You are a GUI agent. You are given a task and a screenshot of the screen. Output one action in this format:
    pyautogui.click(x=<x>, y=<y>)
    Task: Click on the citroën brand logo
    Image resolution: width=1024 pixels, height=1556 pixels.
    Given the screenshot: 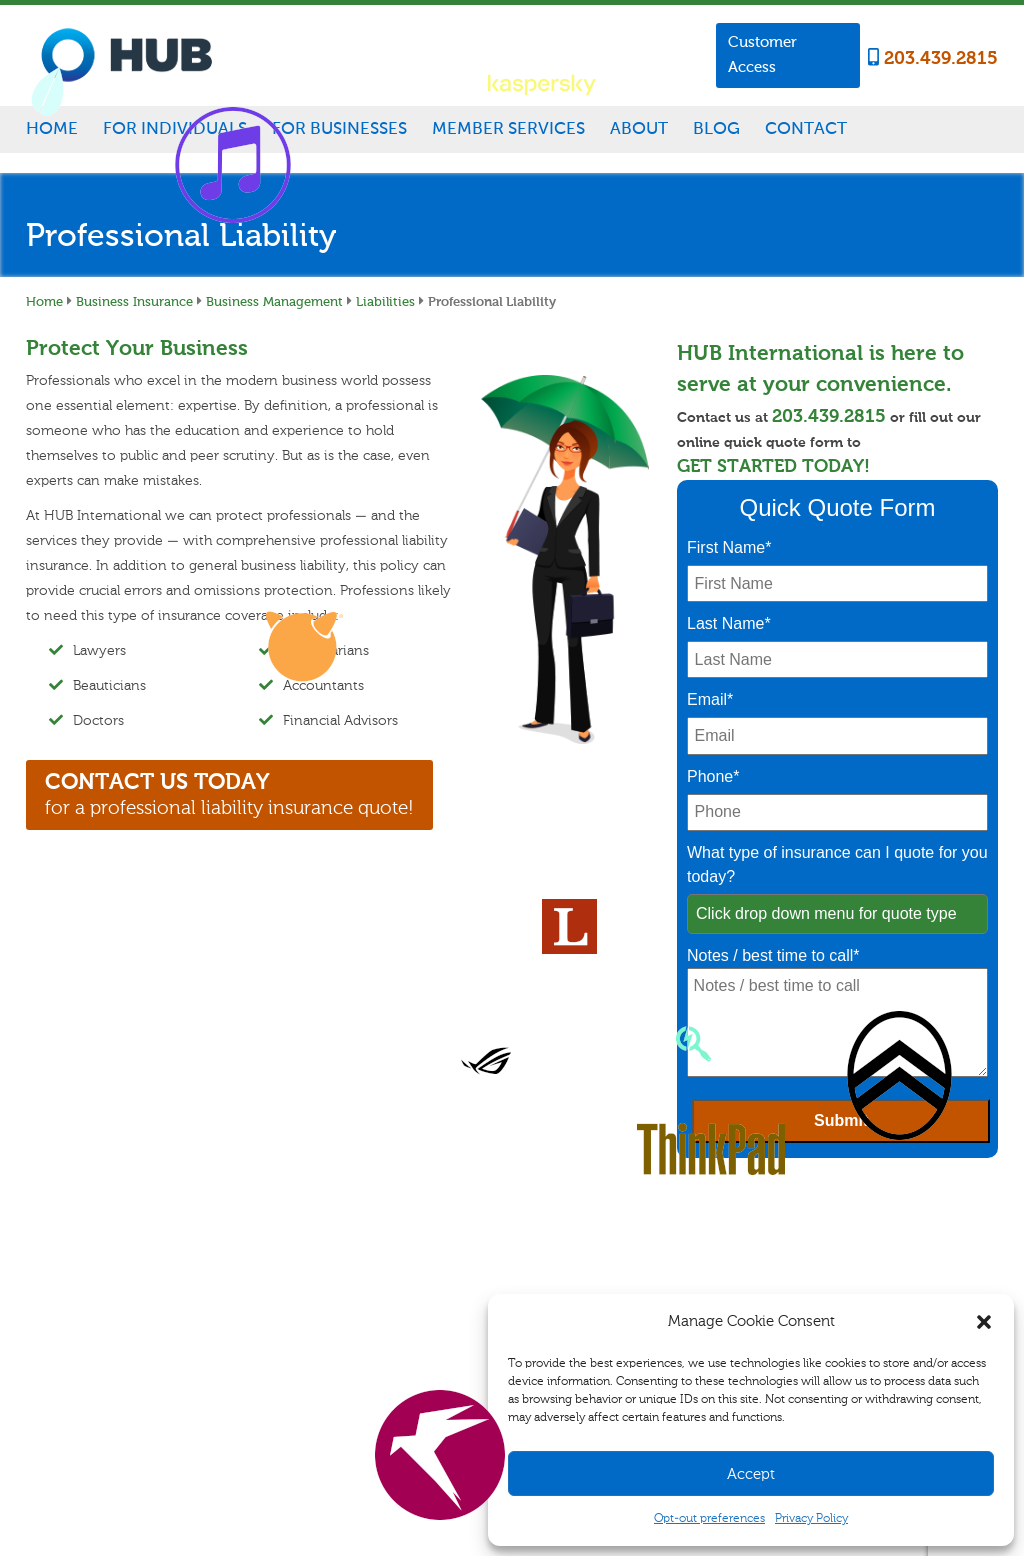 What is the action you would take?
    pyautogui.click(x=899, y=1075)
    